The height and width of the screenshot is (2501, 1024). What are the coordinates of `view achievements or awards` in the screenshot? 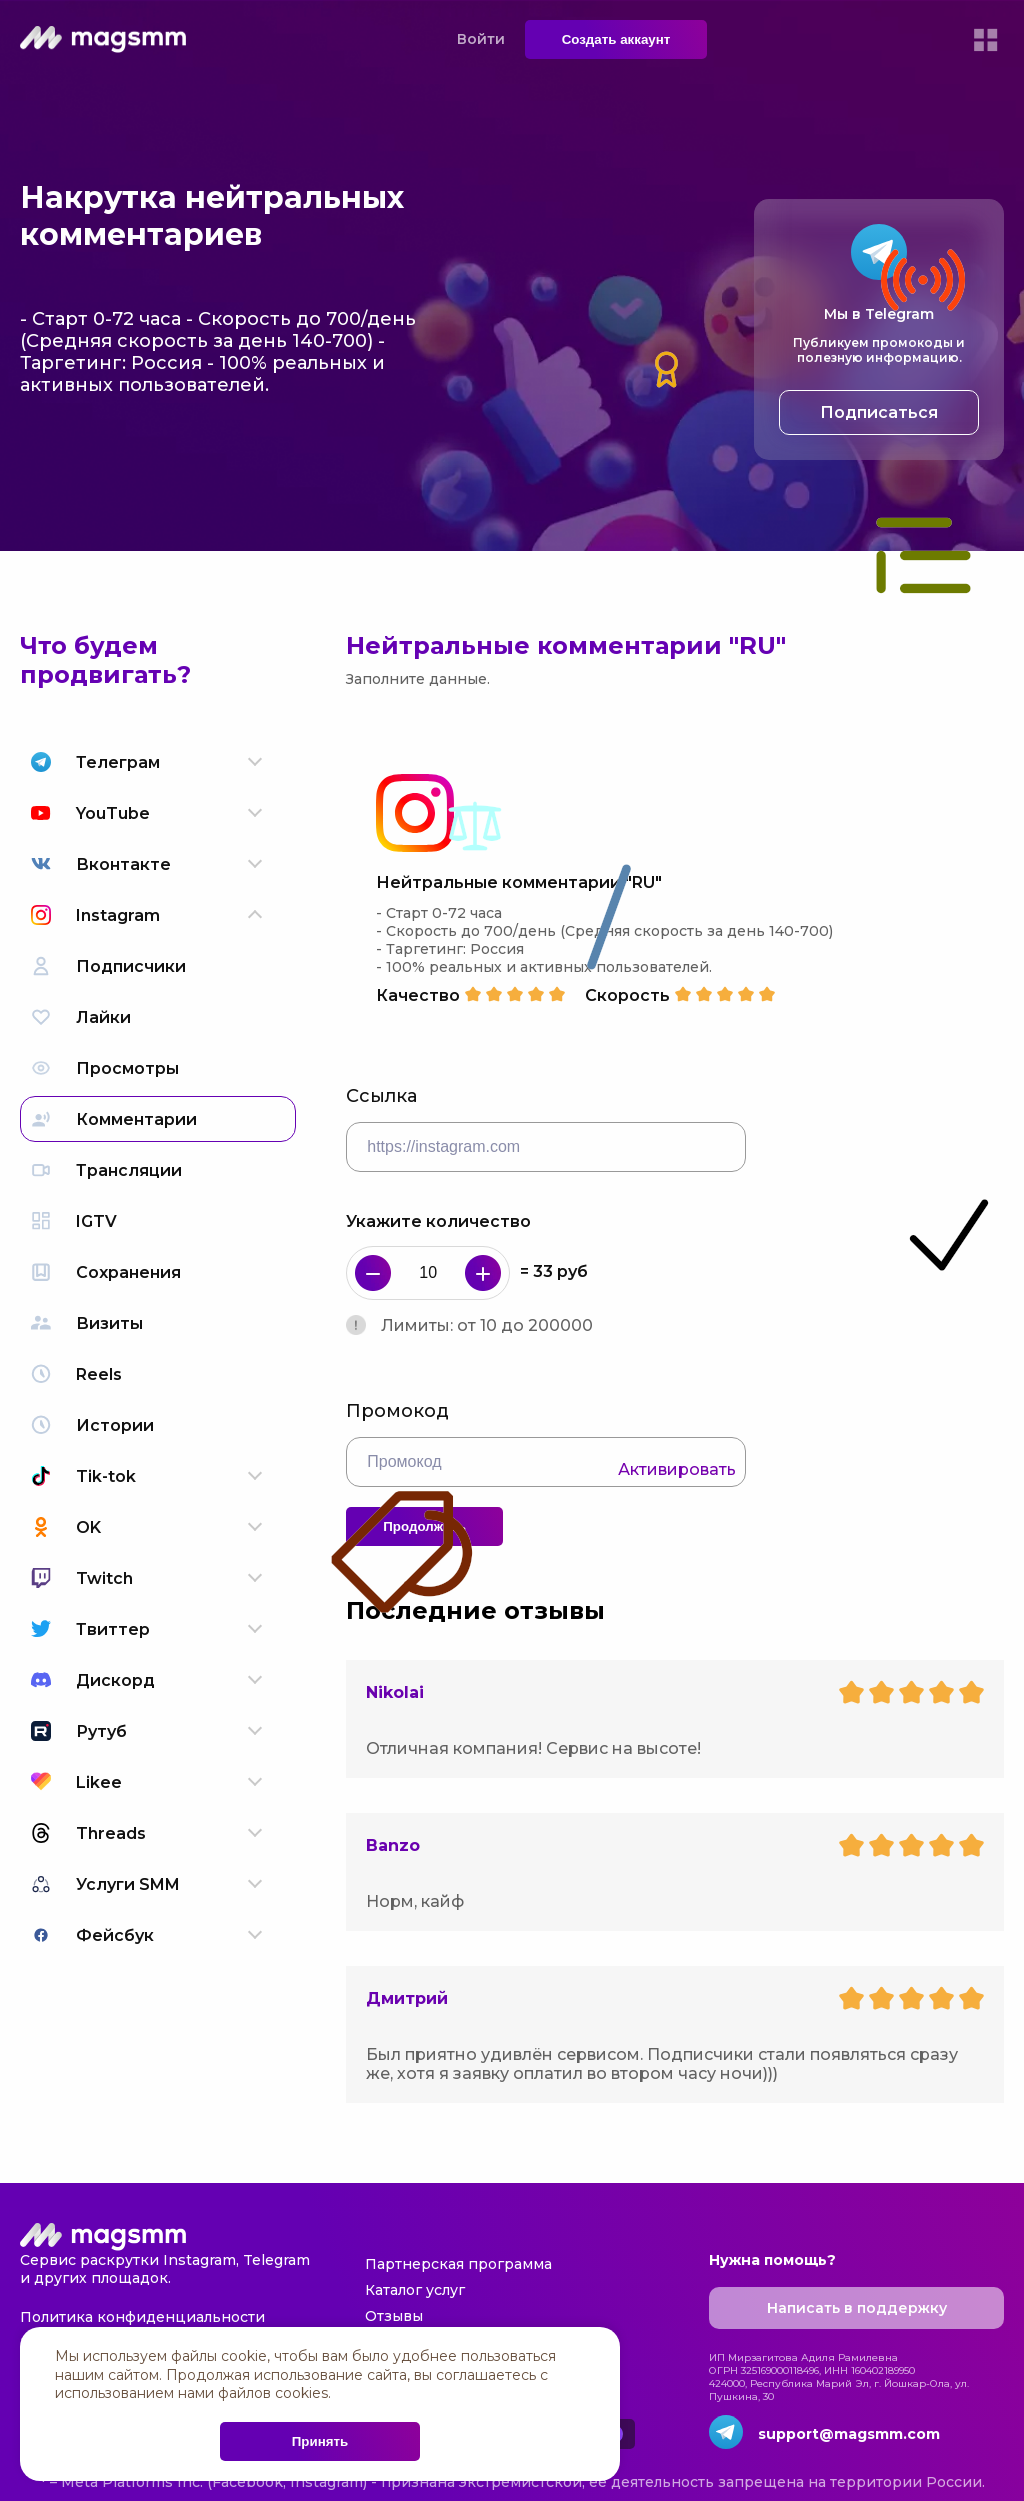 It's located at (666, 369).